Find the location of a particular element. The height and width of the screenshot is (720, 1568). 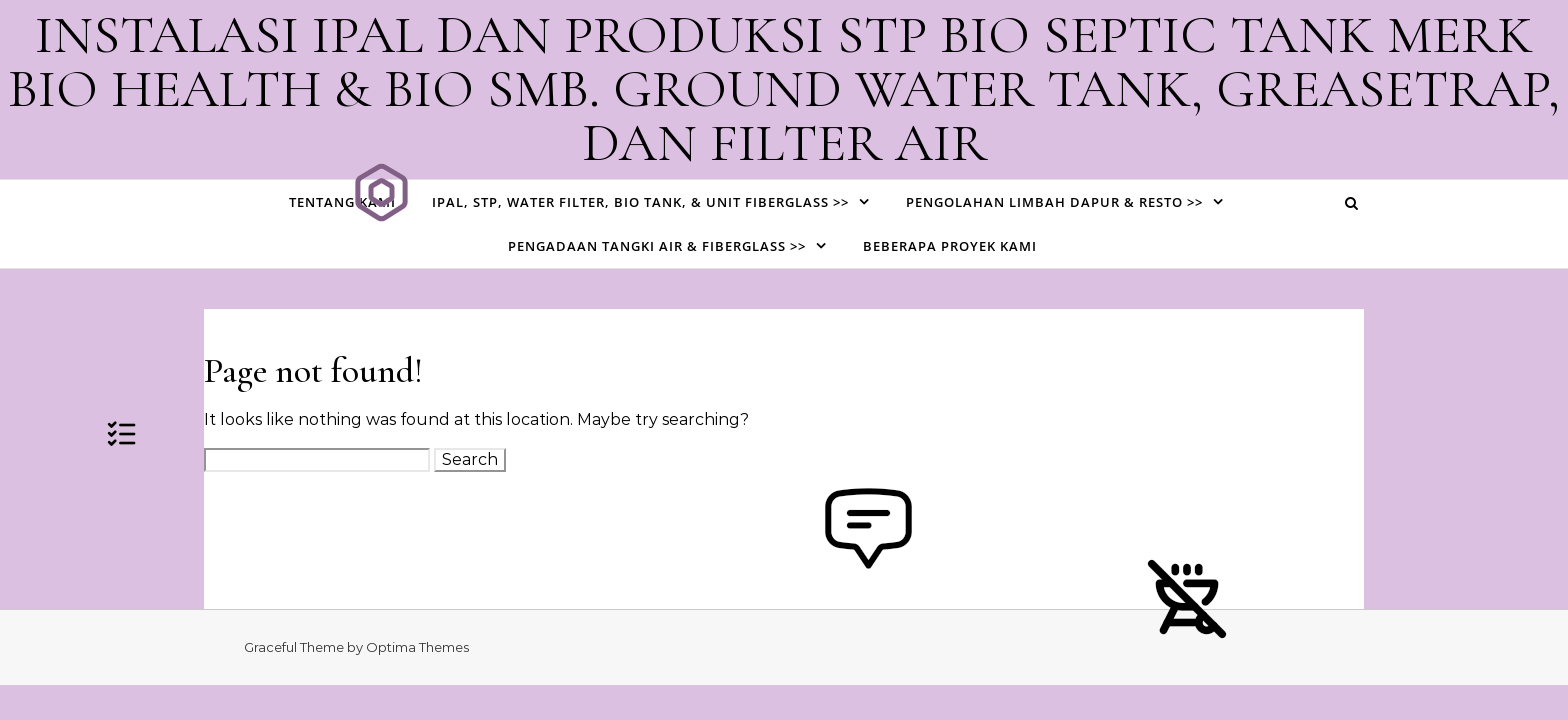

view completed tasks is located at coordinates (122, 434).